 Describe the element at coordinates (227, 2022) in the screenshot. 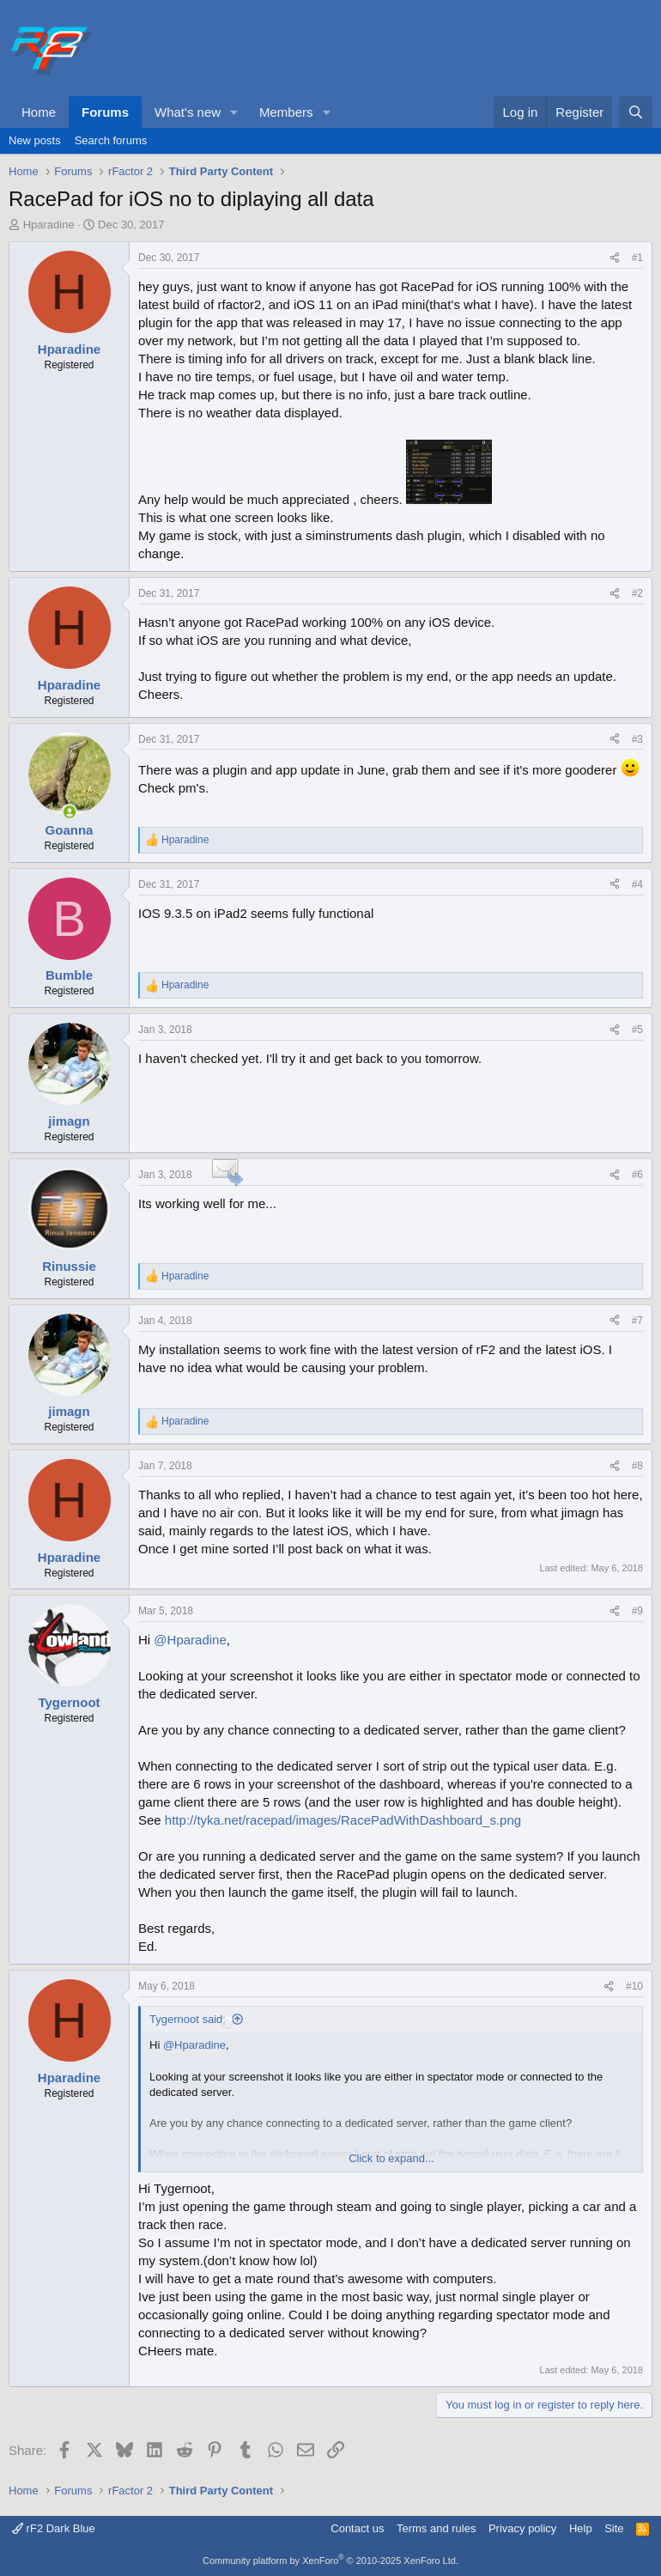

I see `refresh the current view or page` at that location.